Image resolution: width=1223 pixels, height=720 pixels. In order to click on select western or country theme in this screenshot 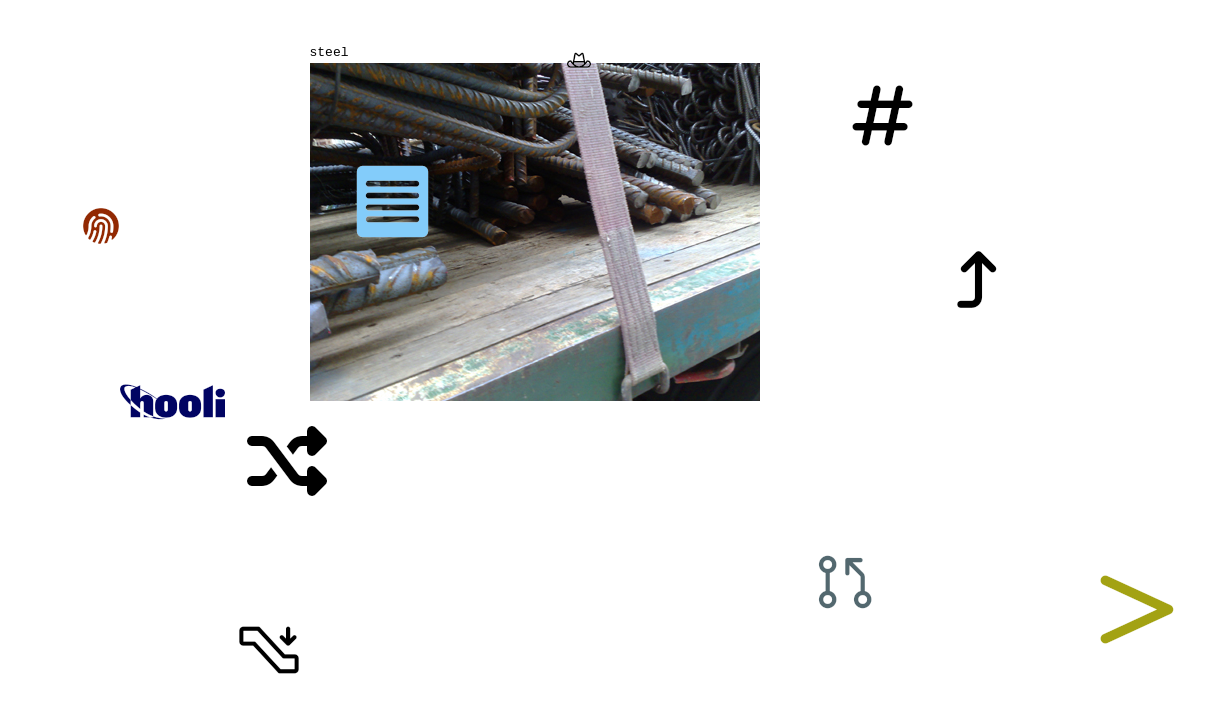, I will do `click(579, 61)`.